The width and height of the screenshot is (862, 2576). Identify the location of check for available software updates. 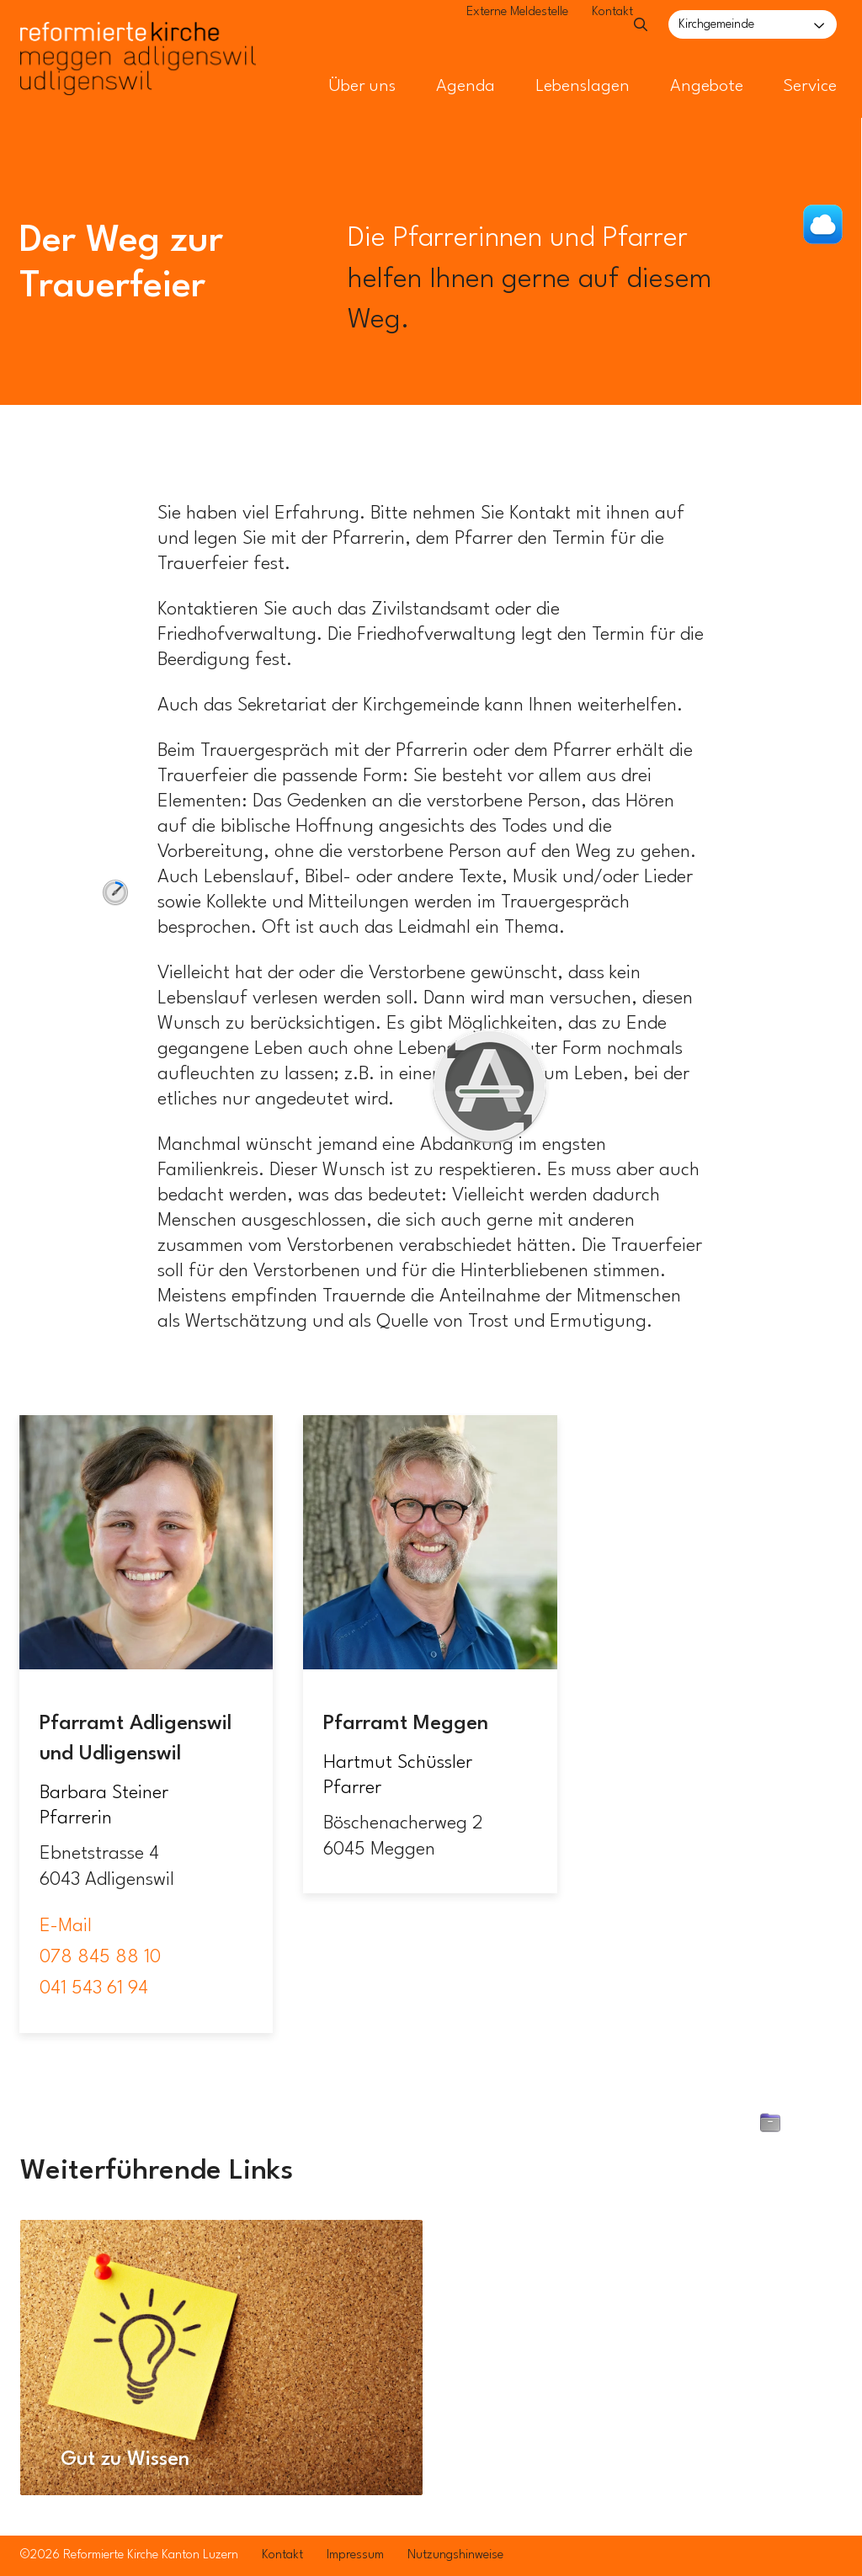
(489, 1086).